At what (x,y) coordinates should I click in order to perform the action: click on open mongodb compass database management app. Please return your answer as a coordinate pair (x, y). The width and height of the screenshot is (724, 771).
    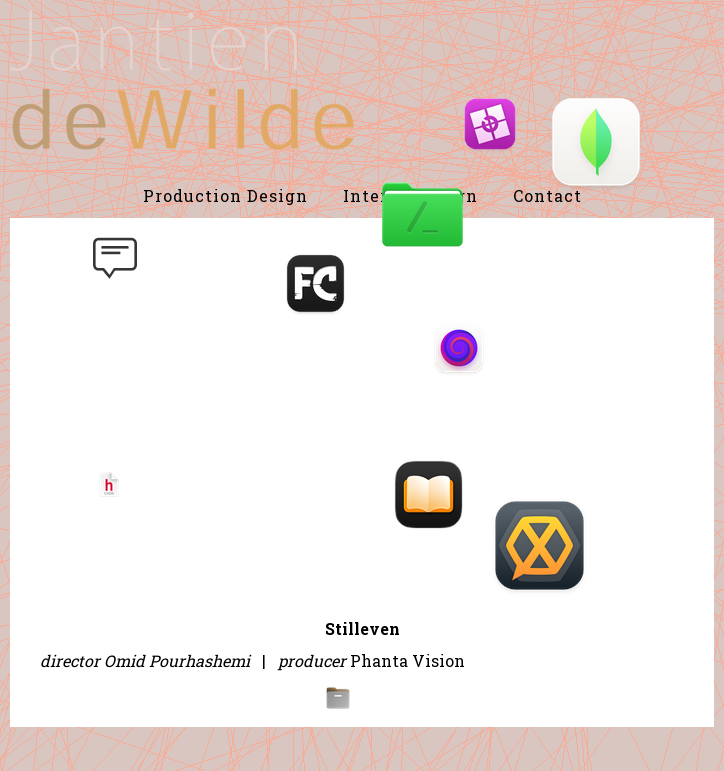
    Looking at the image, I should click on (596, 142).